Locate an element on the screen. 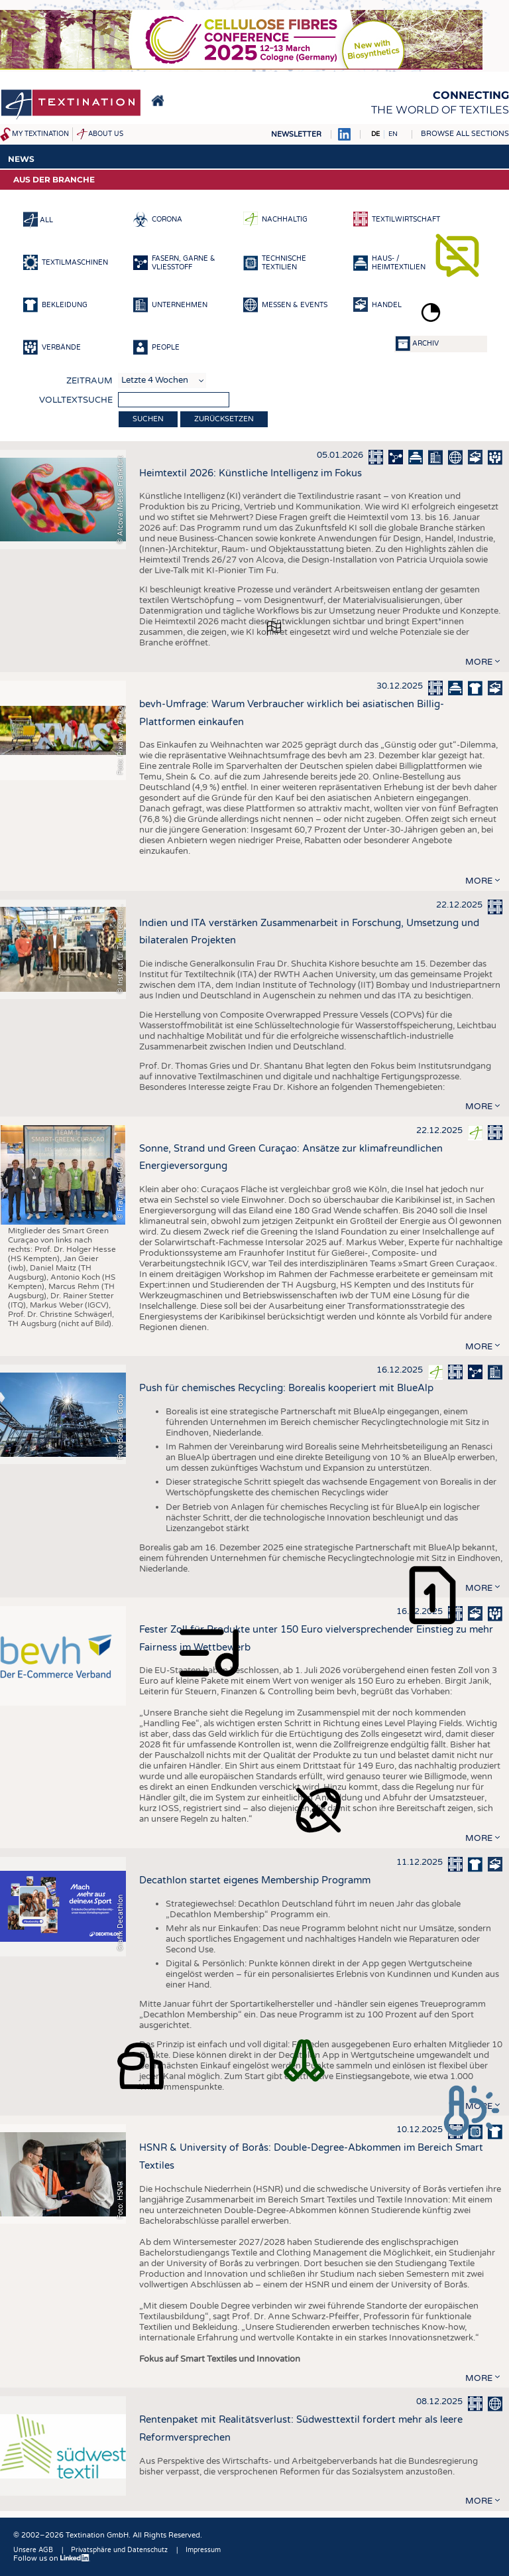 The image size is (509, 2576). sim card slot 1 indicator is located at coordinates (432, 1595).